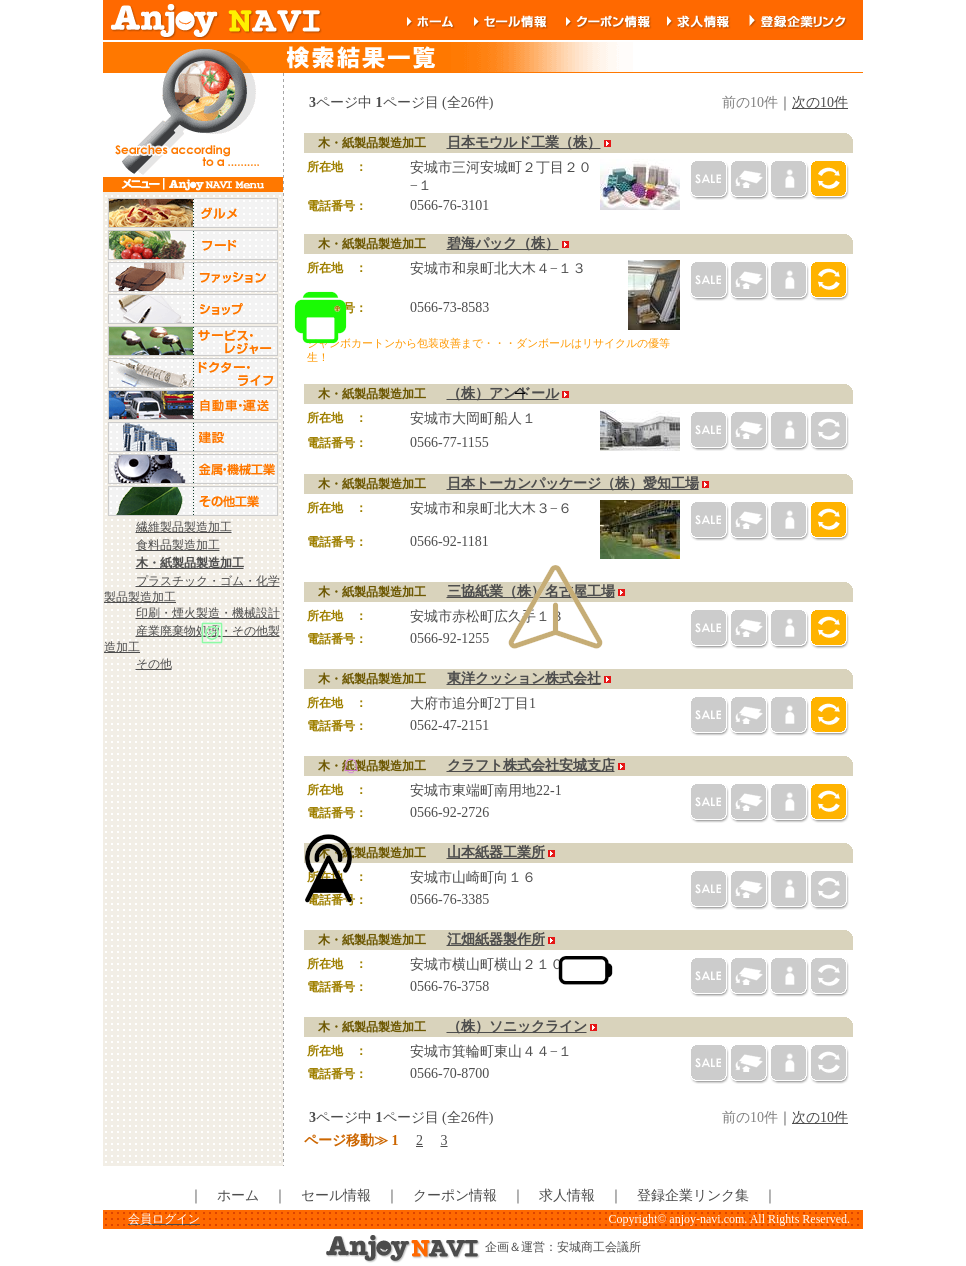 This screenshot has width=966, height=1266. Describe the element at coordinates (555, 608) in the screenshot. I see `send a message` at that location.